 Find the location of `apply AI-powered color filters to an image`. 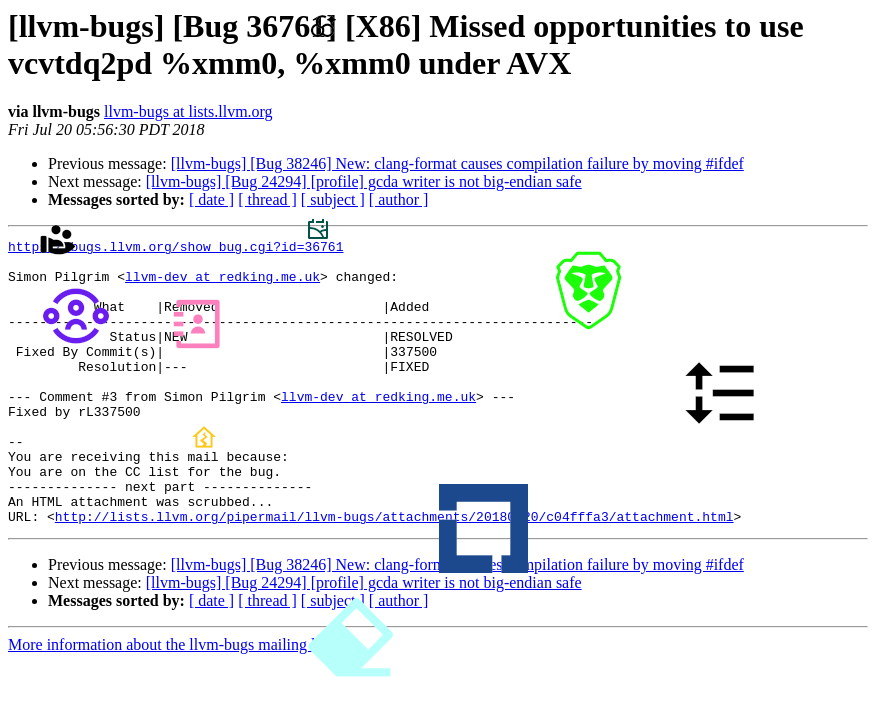

apply AI-powered color filters to an image is located at coordinates (322, 27).